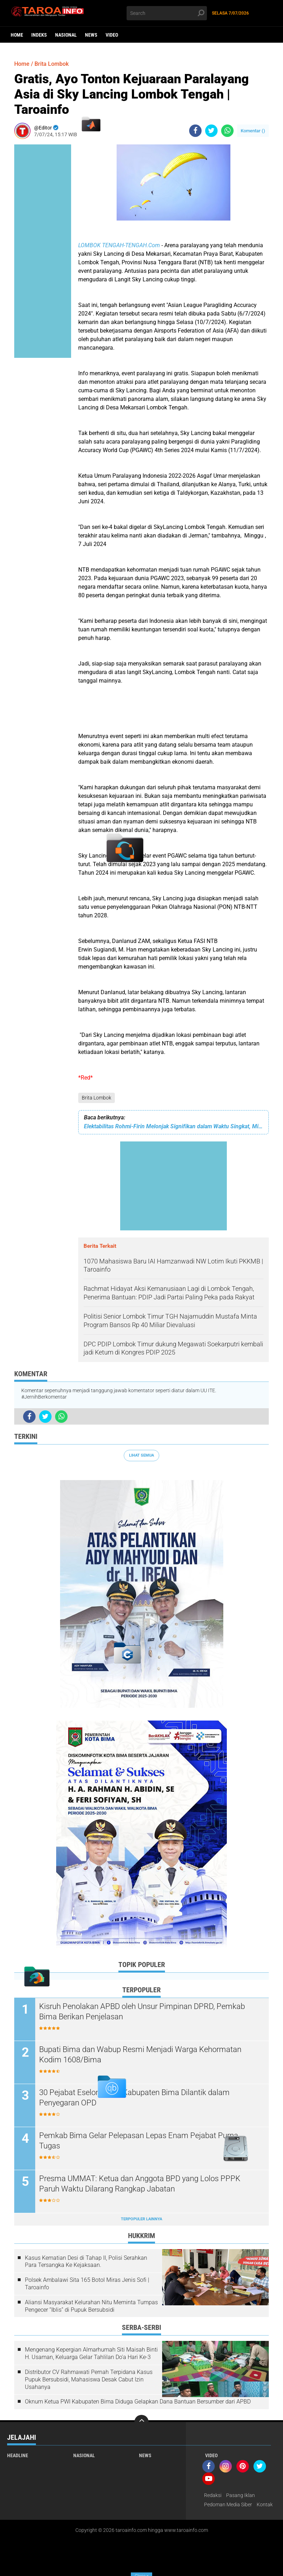  What do you see at coordinates (112, 2087) in the screenshot?
I see `open qbittorrent downloads folder` at bounding box center [112, 2087].